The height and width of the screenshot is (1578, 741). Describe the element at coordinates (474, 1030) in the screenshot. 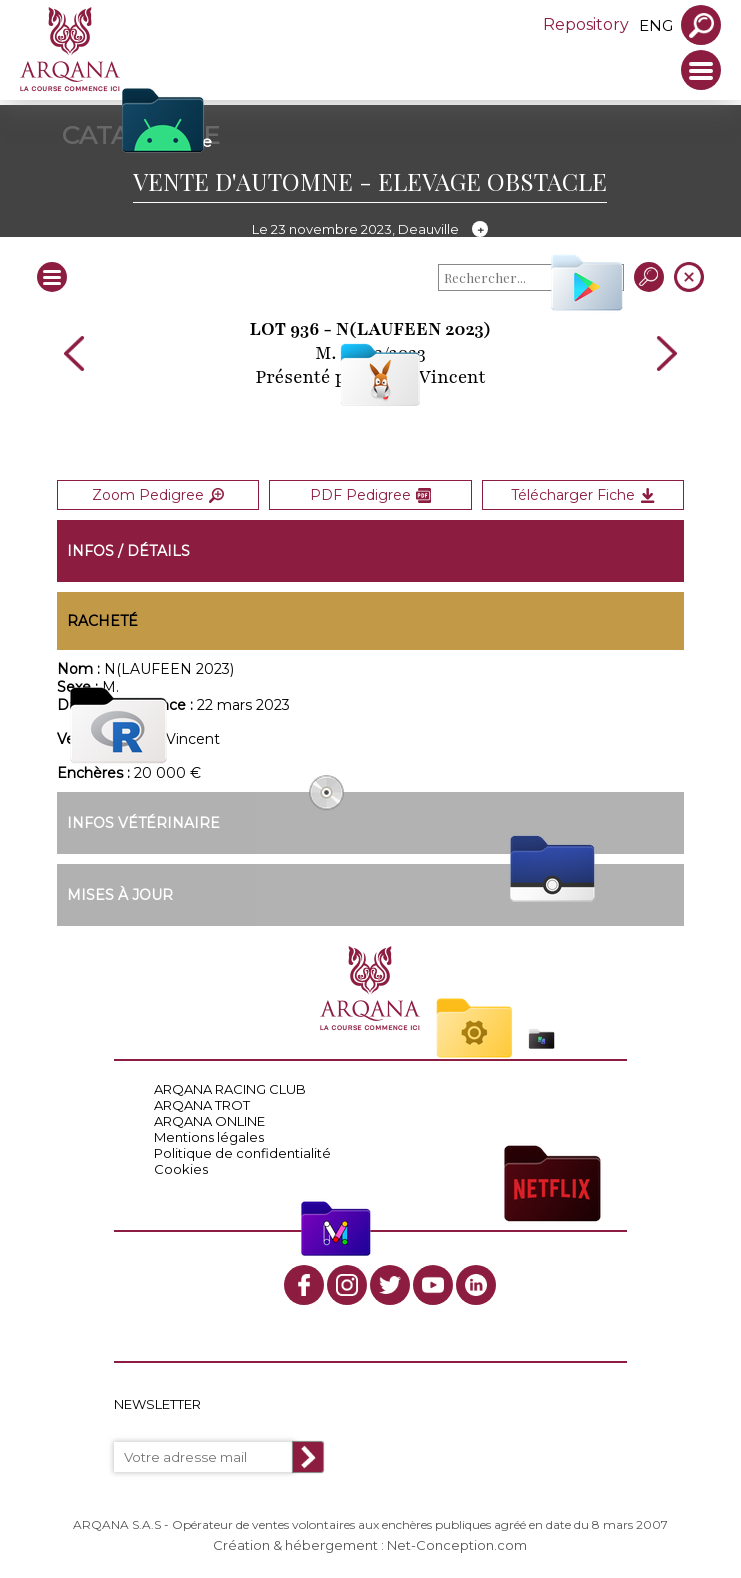

I see `open folder settings or configuration options` at that location.